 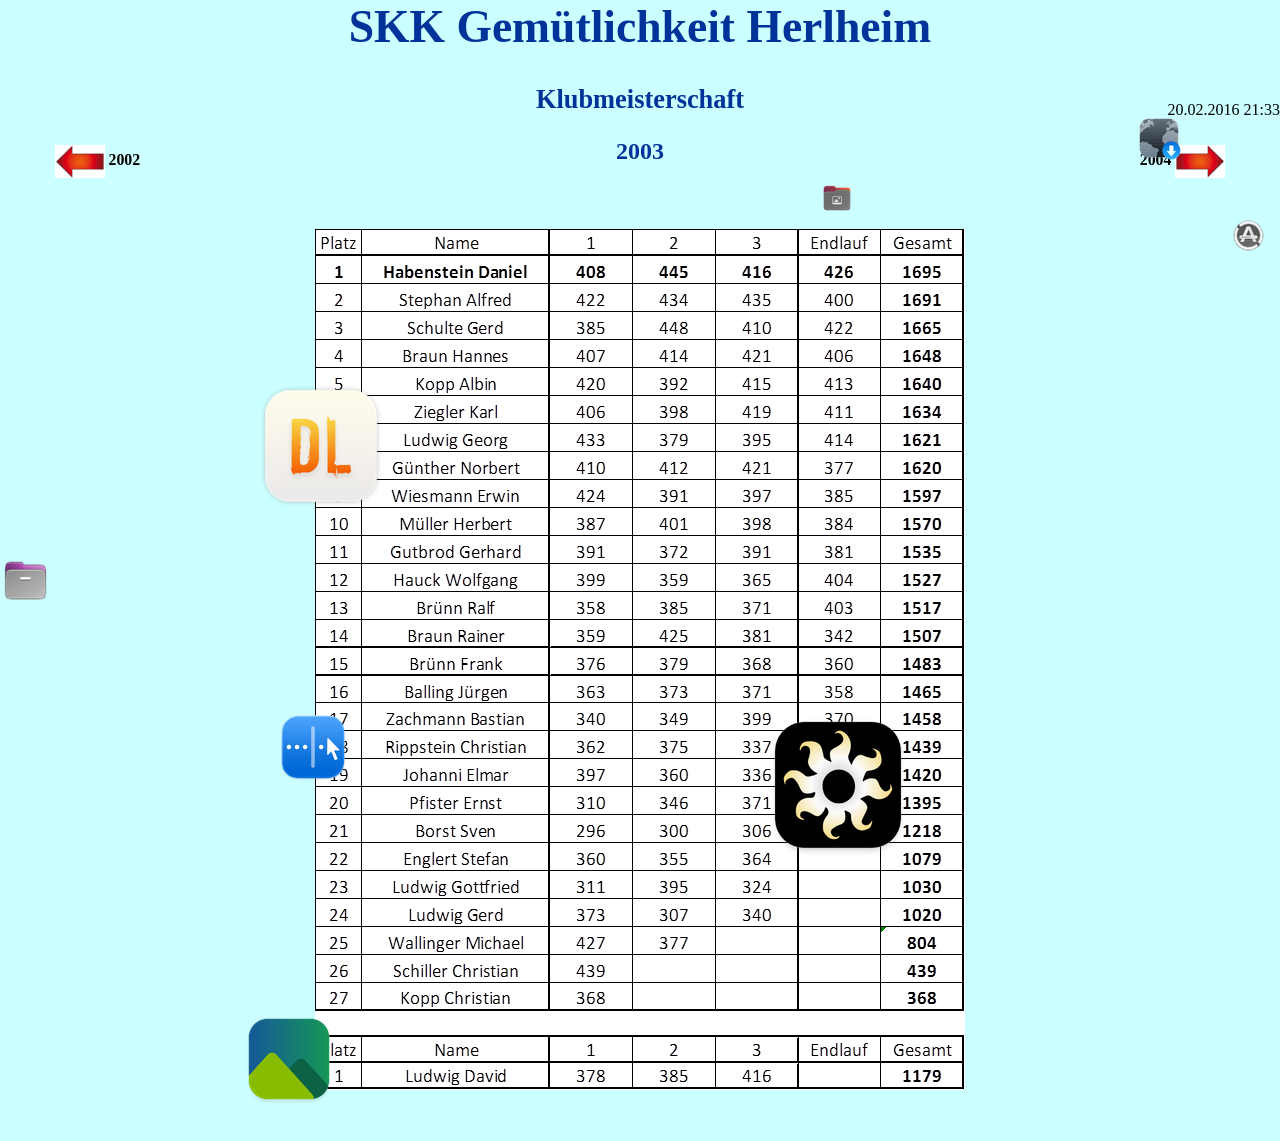 I want to click on open the software update manager, so click(x=1248, y=235).